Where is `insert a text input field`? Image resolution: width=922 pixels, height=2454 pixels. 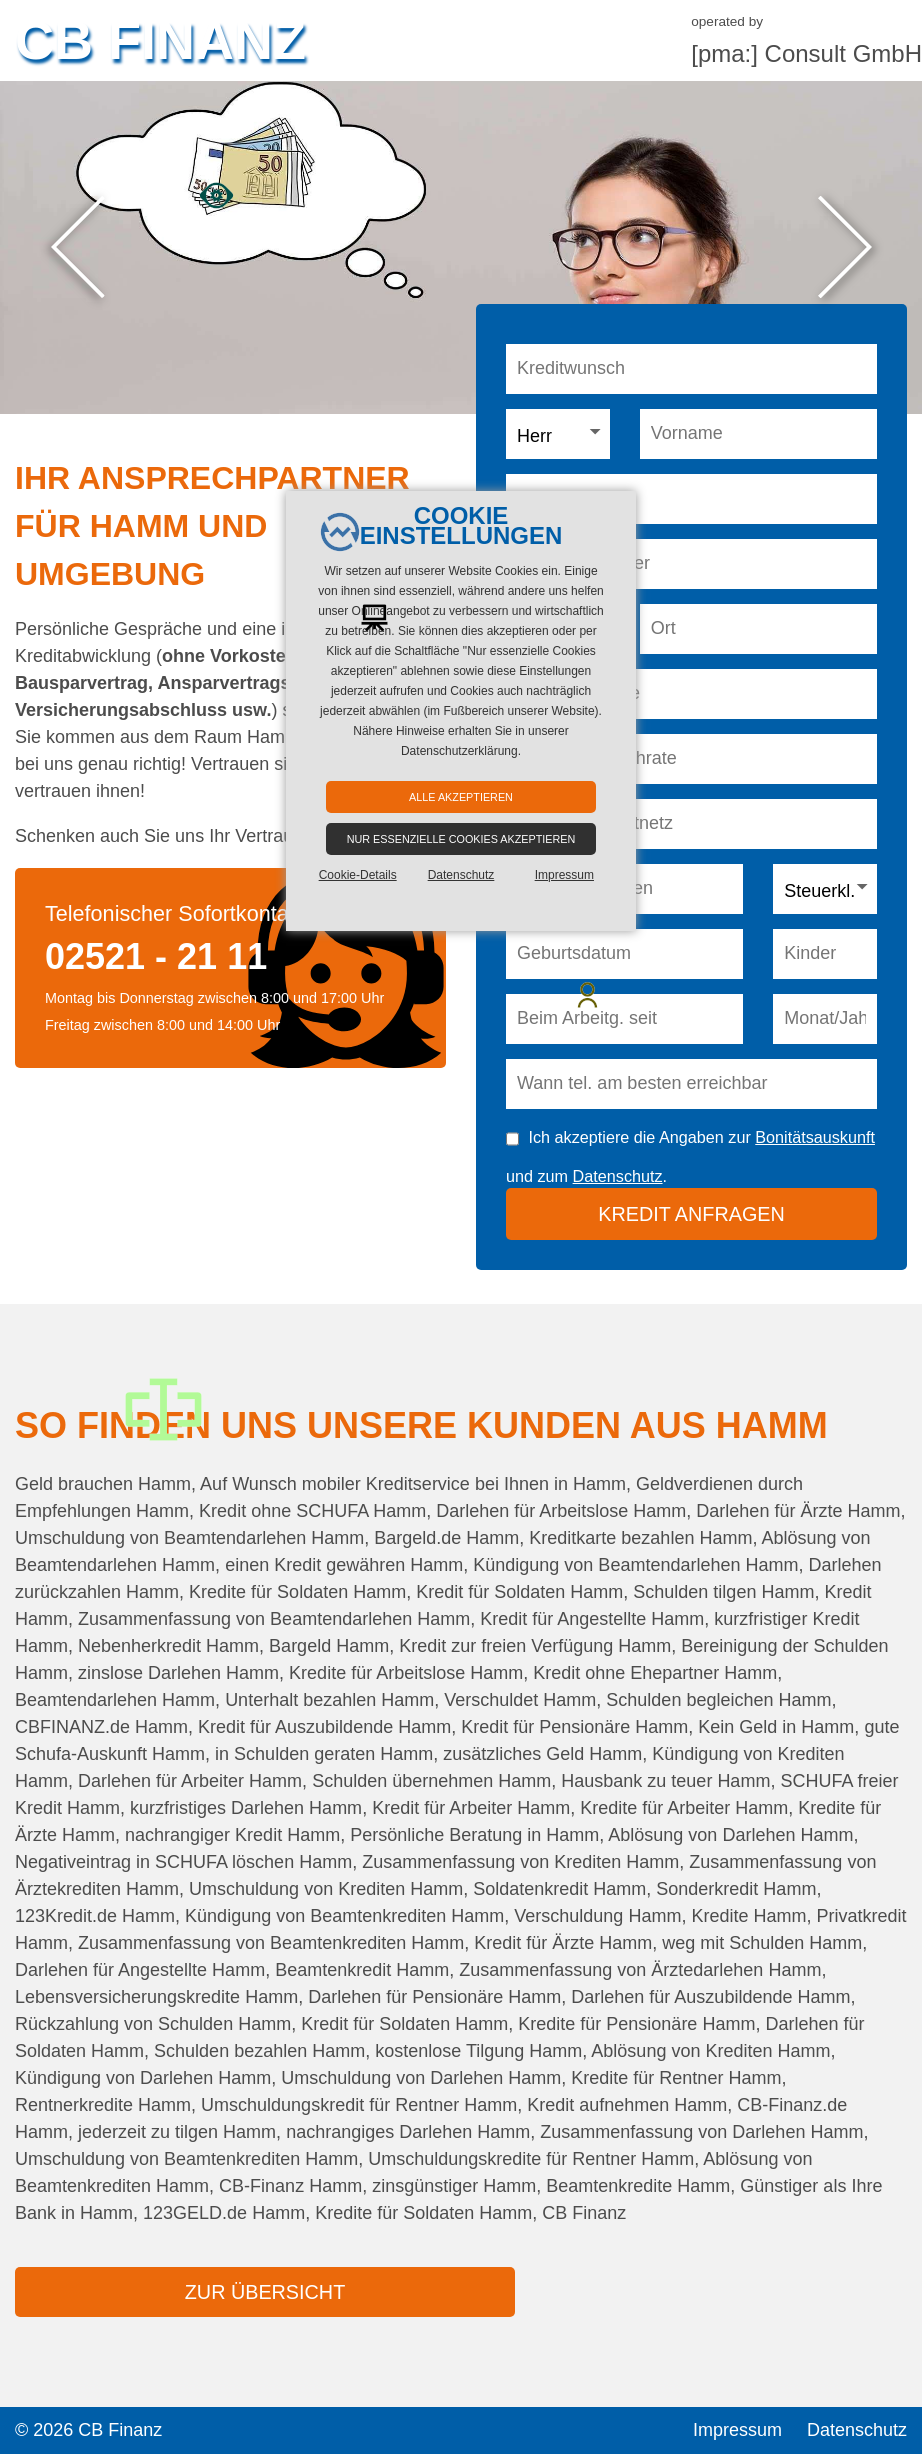 insert a text input field is located at coordinates (163, 1409).